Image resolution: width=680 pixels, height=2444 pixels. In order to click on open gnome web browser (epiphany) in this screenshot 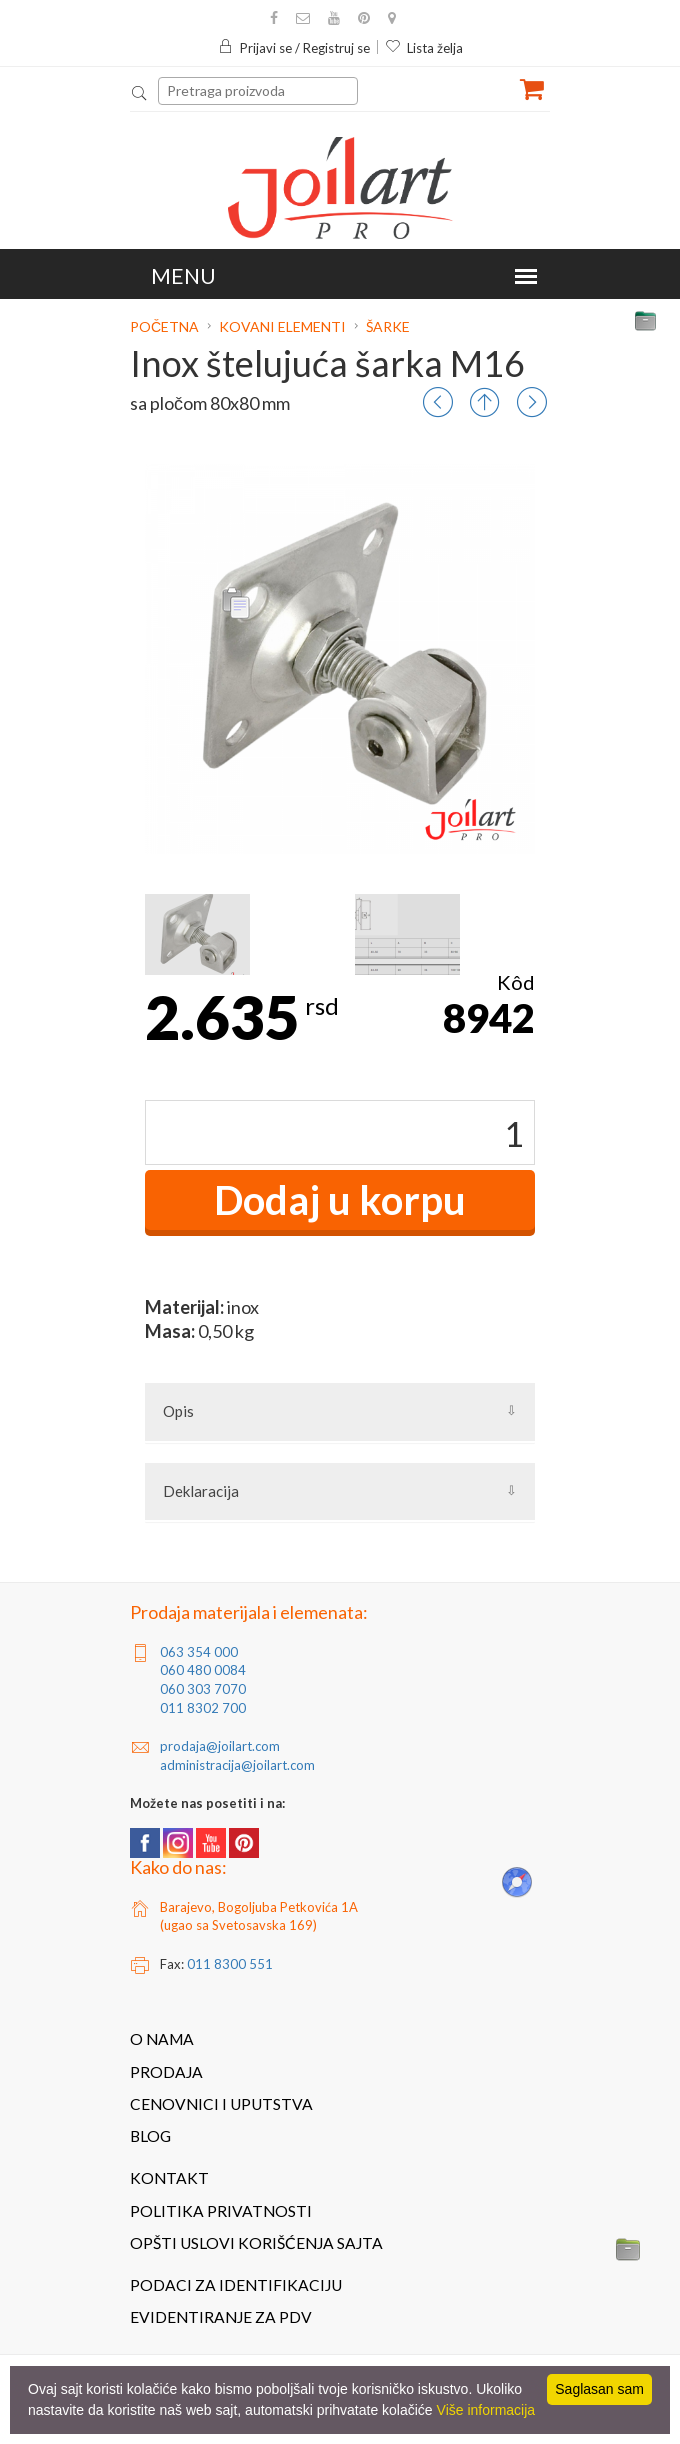, I will do `click(517, 1882)`.